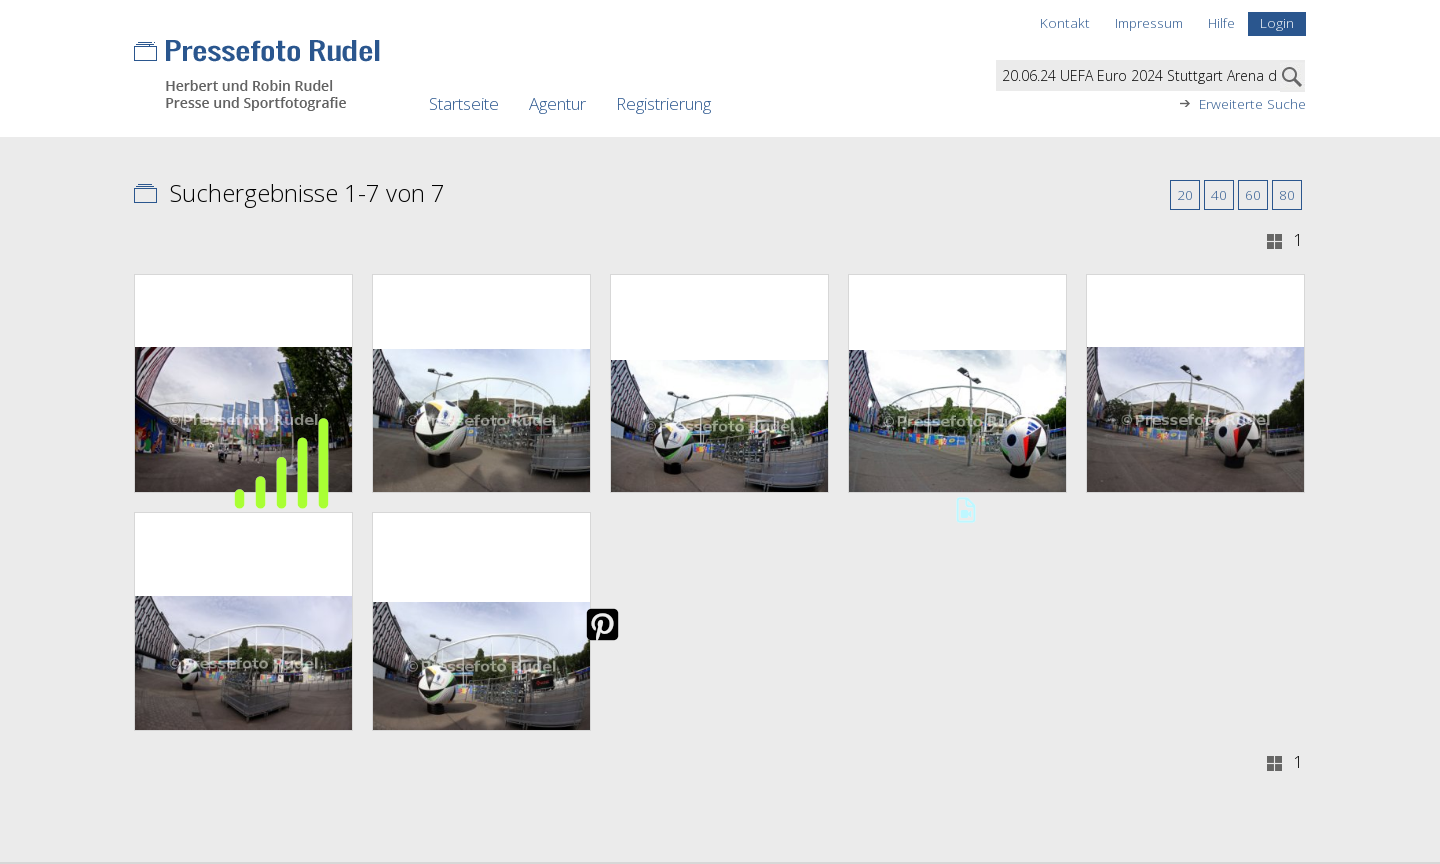 Image resolution: width=1440 pixels, height=864 pixels. Describe the element at coordinates (602, 624) in the screenshot. I see `open pinterest app` at that location.